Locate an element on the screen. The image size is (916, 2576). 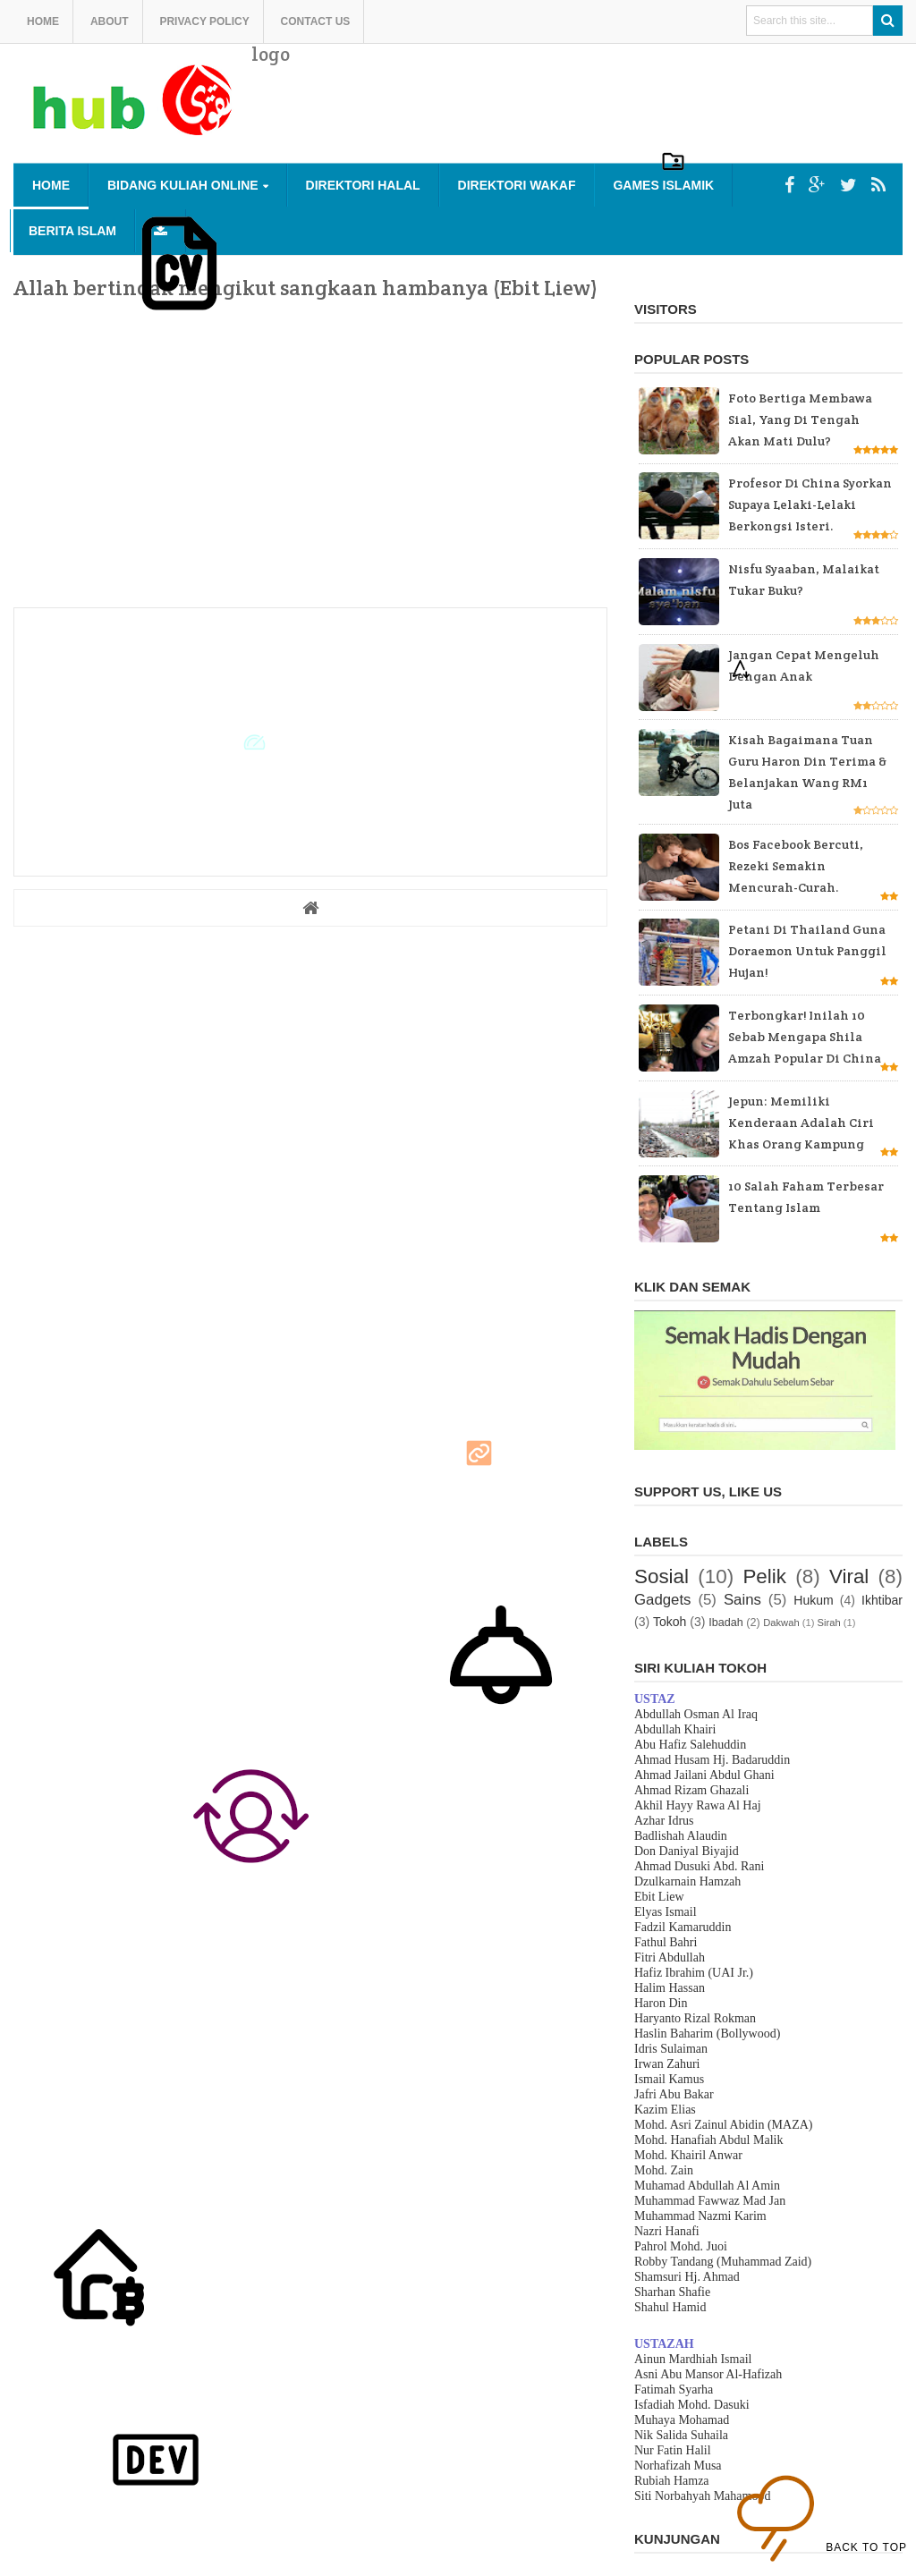
visit dev.to developer community is located at coordinates (156, 2460).